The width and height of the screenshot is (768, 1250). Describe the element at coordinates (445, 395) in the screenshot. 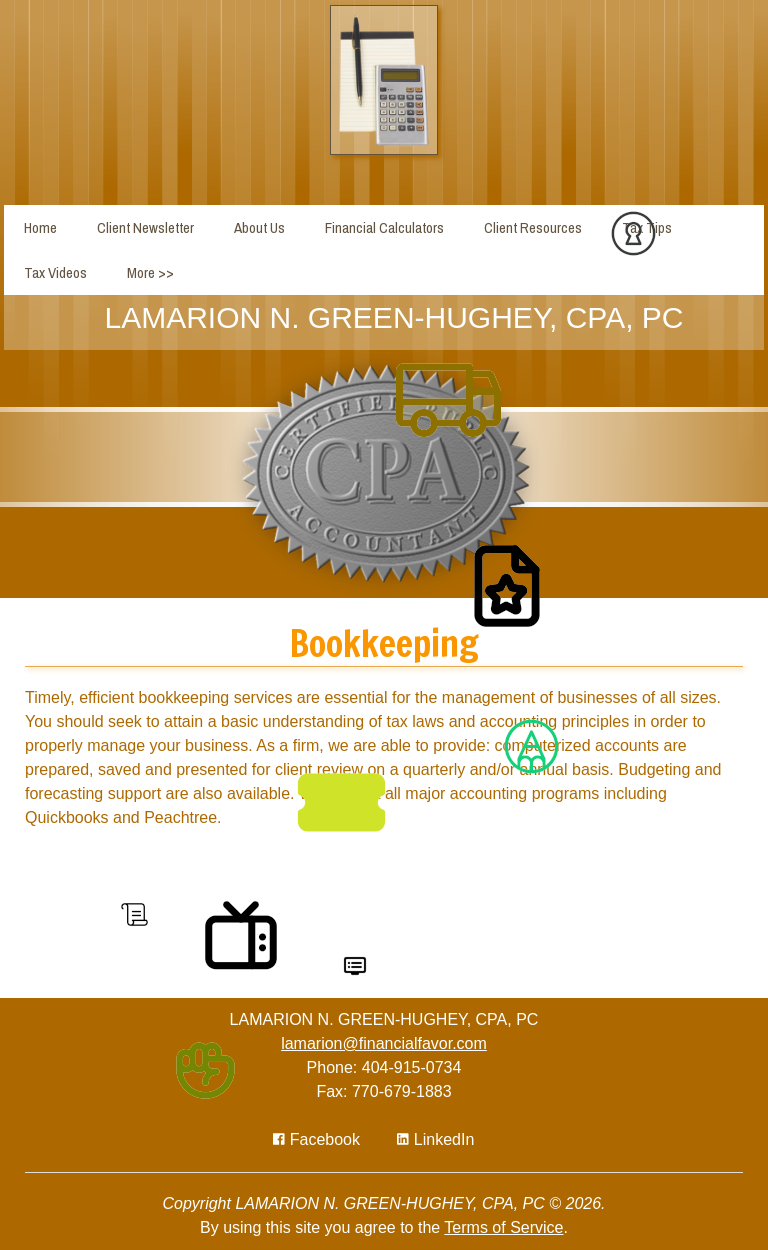

I see `track your delivery status` at that location.